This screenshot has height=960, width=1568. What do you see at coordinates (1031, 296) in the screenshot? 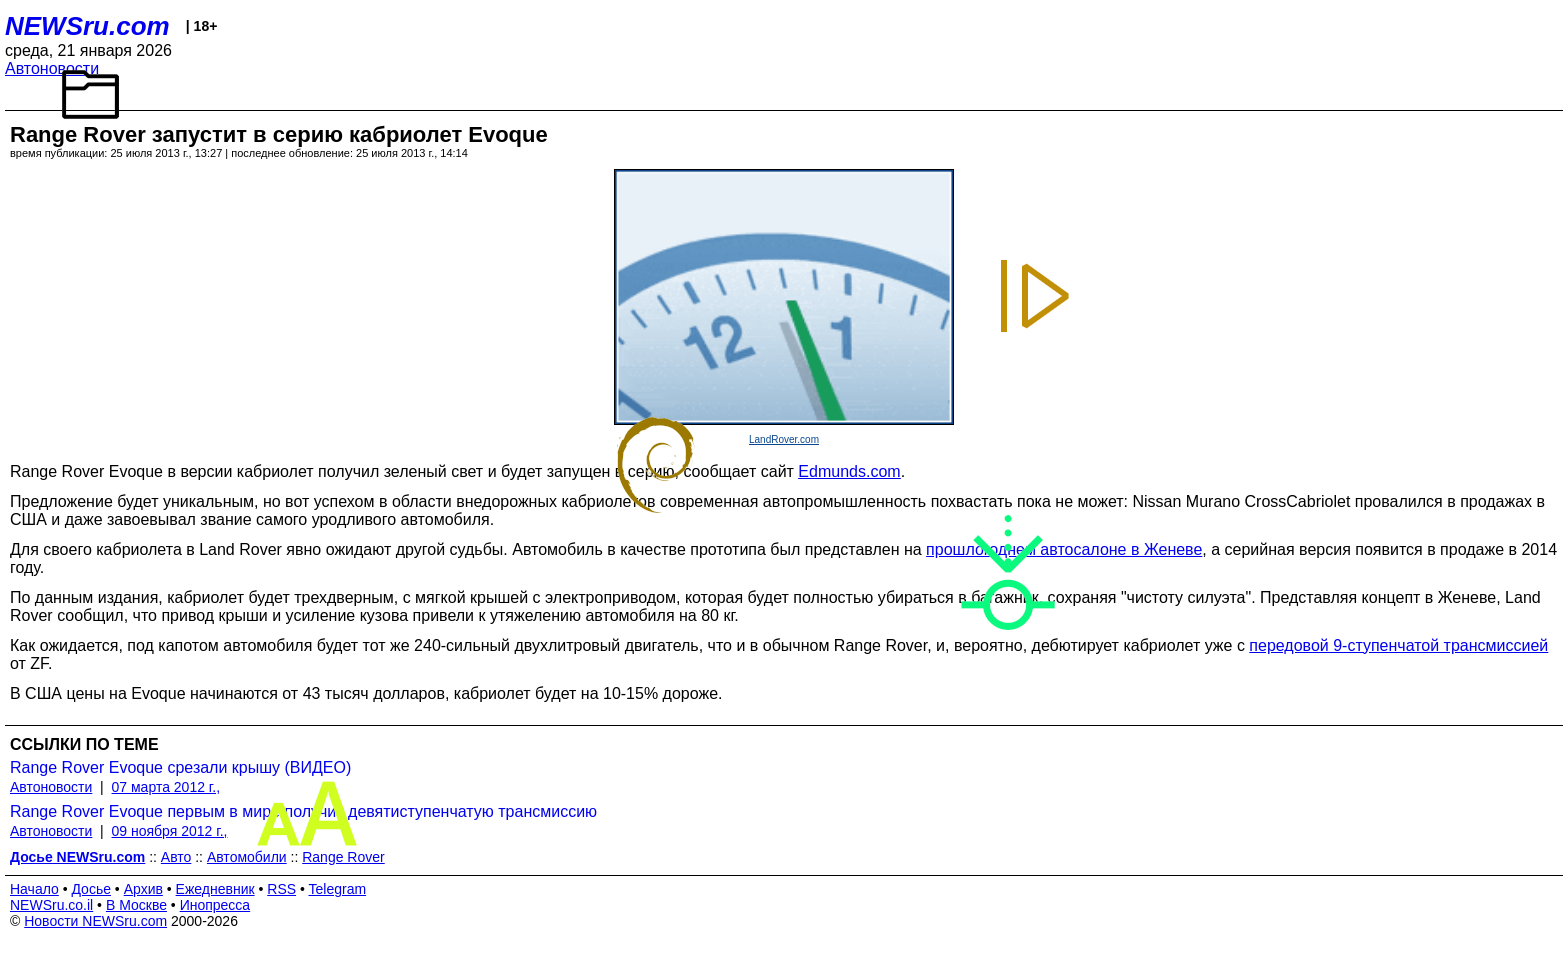
I see `continue debugging past current breakpoint` at bounding box center [1031, 296].